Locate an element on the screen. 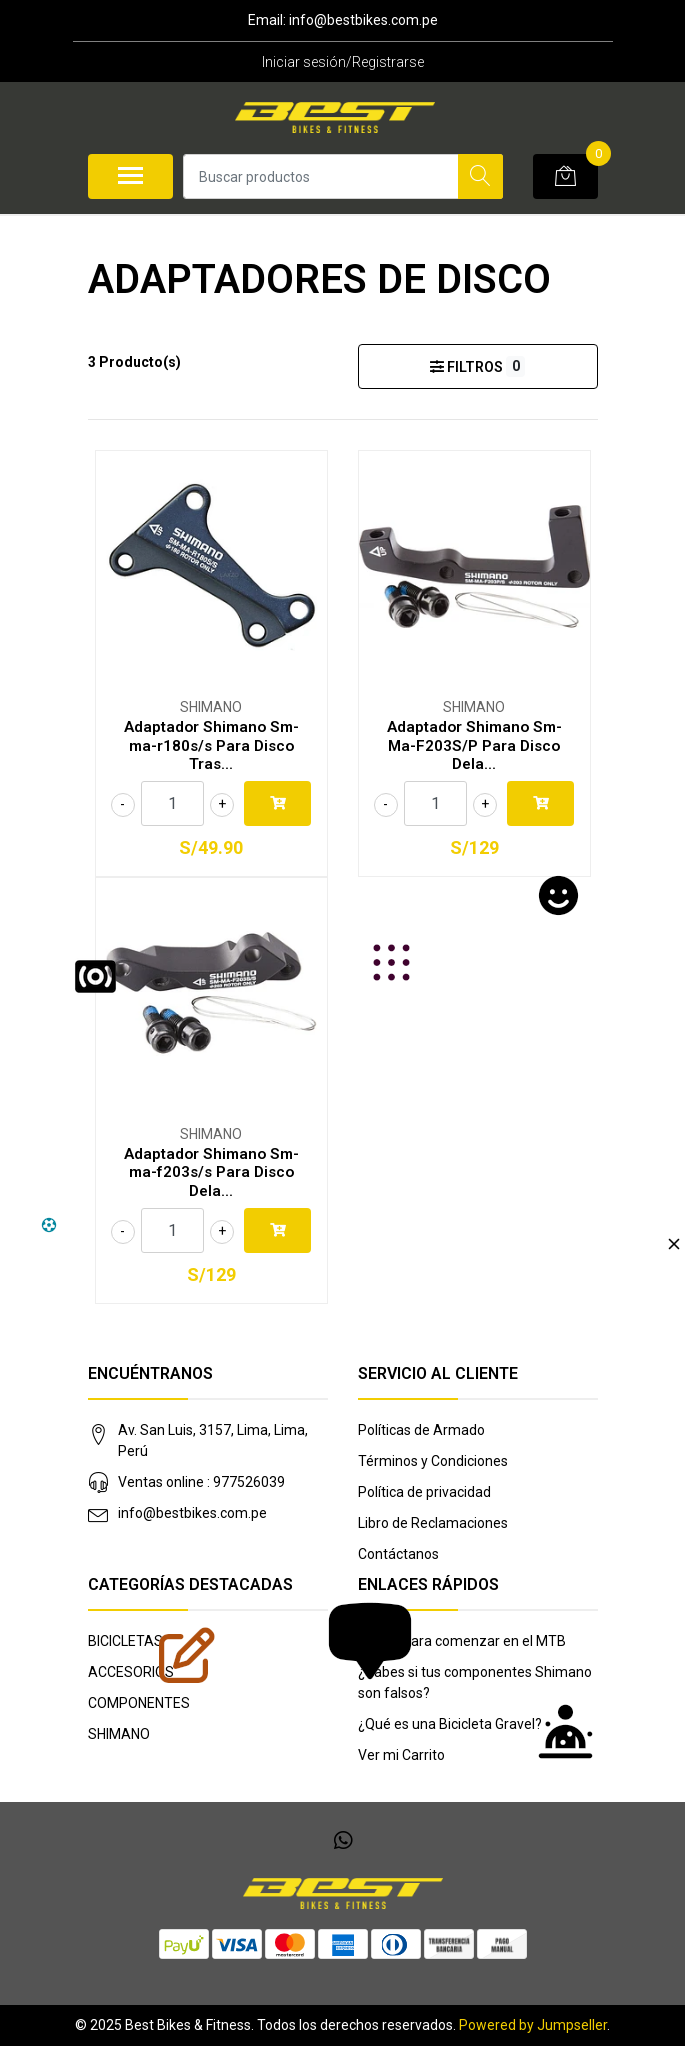 The width and height of the screenshot is (685, 2046). open chat or messaging is located at coordinates (370, 1641).